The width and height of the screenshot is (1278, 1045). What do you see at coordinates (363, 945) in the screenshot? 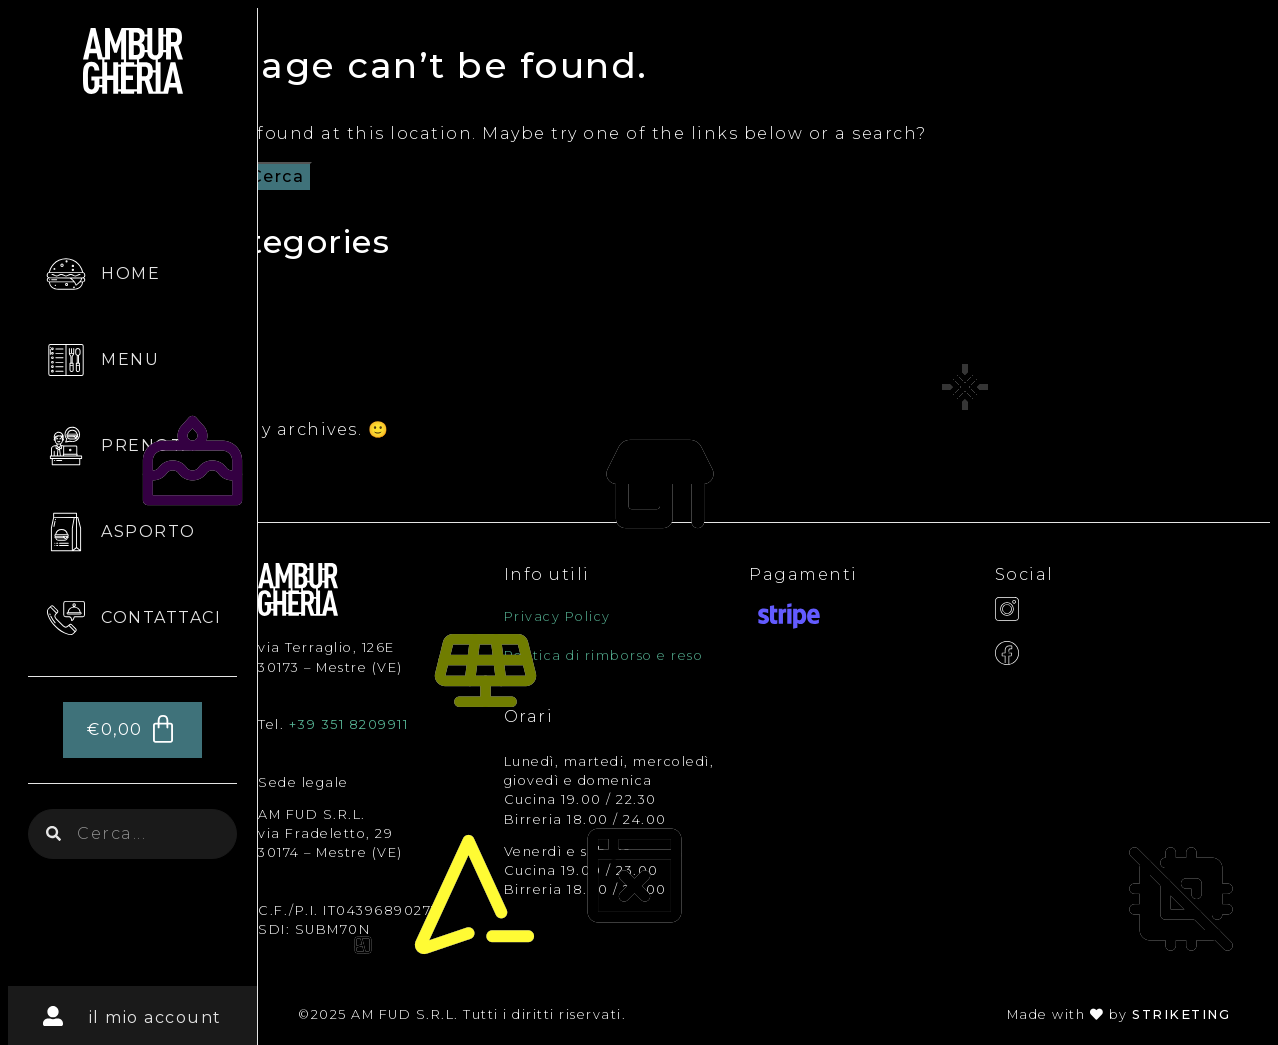
I see `switch to collage layout view` at bounding box center [363, 945].